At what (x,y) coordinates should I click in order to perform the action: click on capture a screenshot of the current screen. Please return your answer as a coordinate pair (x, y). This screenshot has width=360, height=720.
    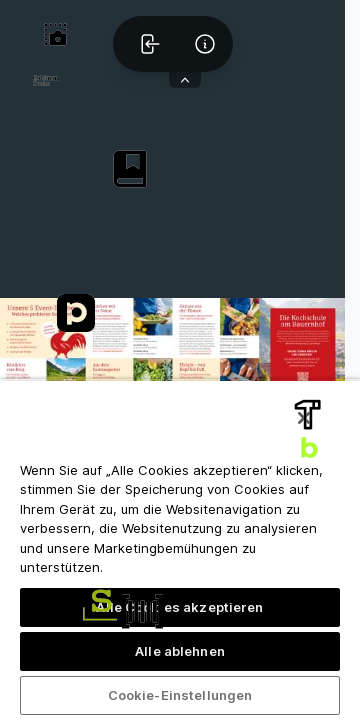
    Looking at the image, I should click on (55, 34).